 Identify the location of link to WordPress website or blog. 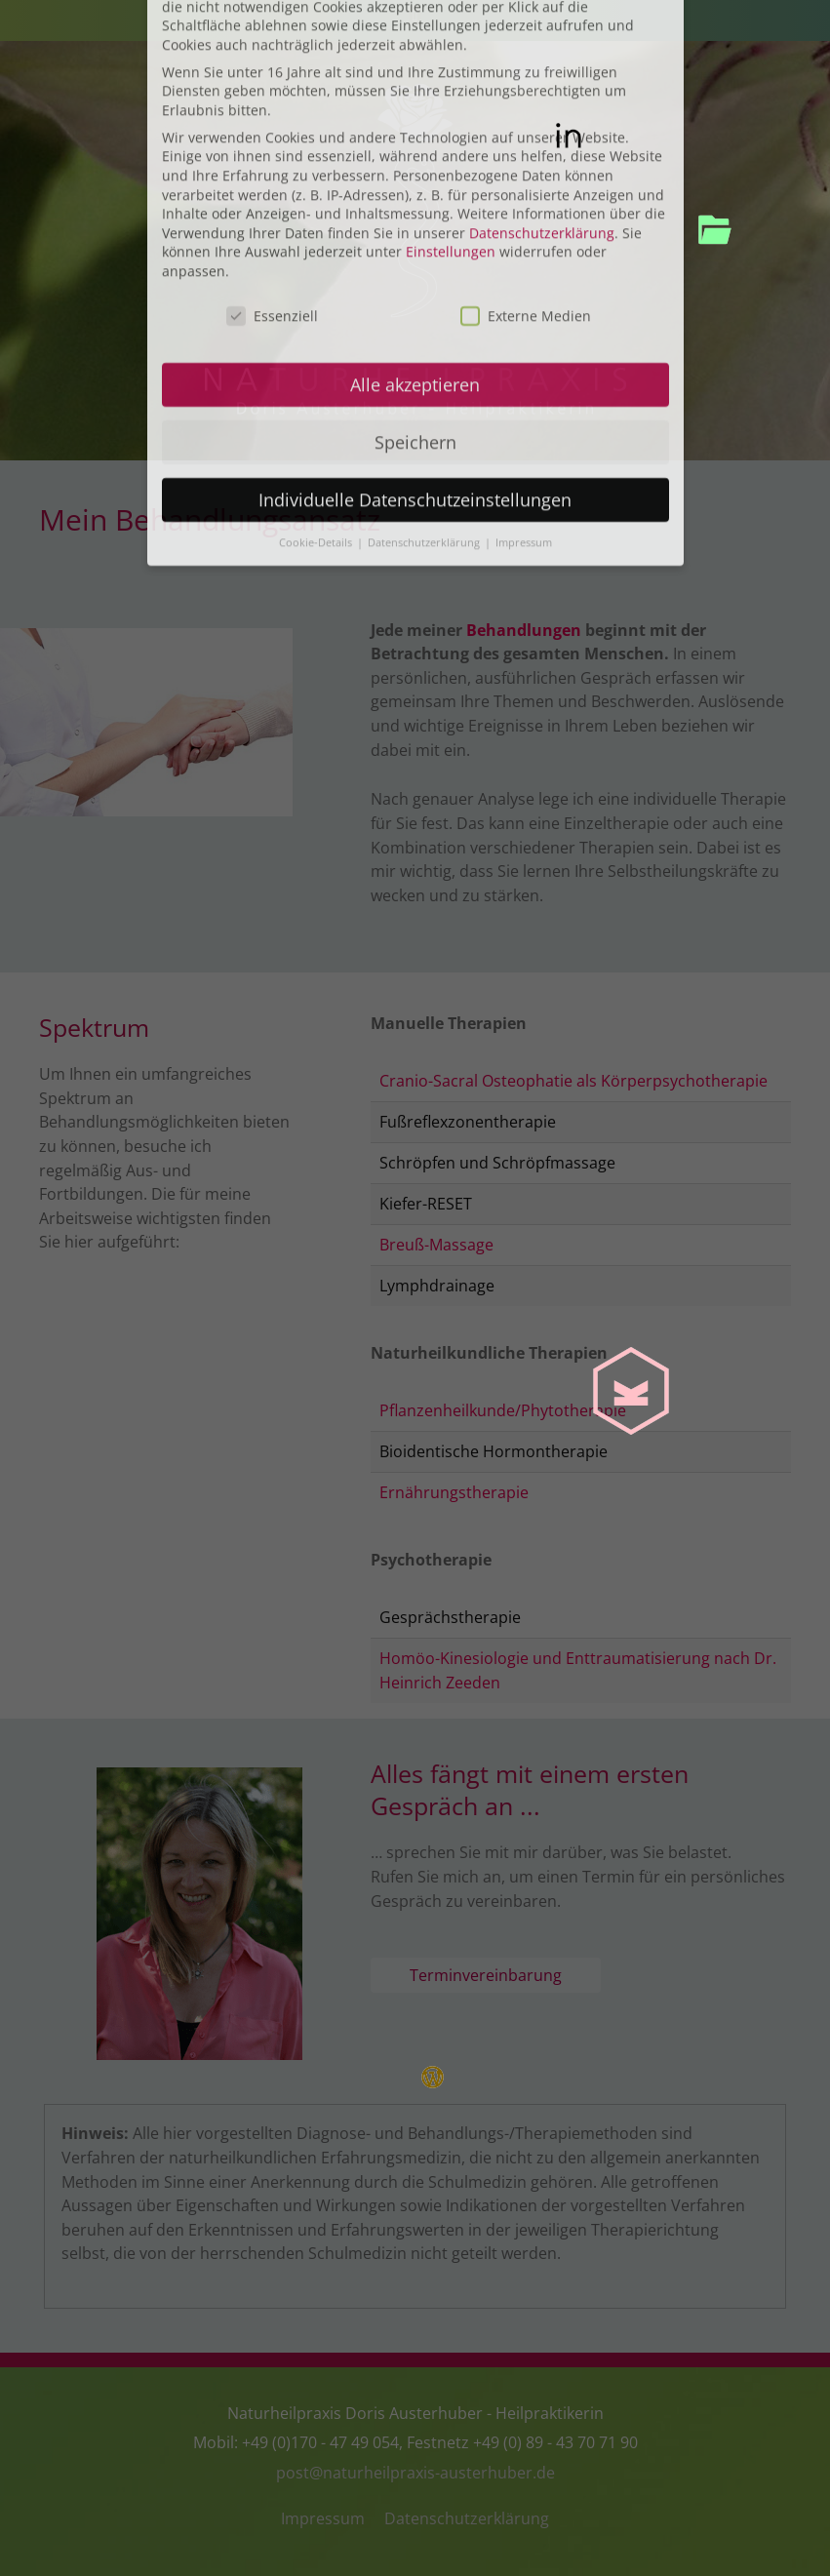
(432, 2077).